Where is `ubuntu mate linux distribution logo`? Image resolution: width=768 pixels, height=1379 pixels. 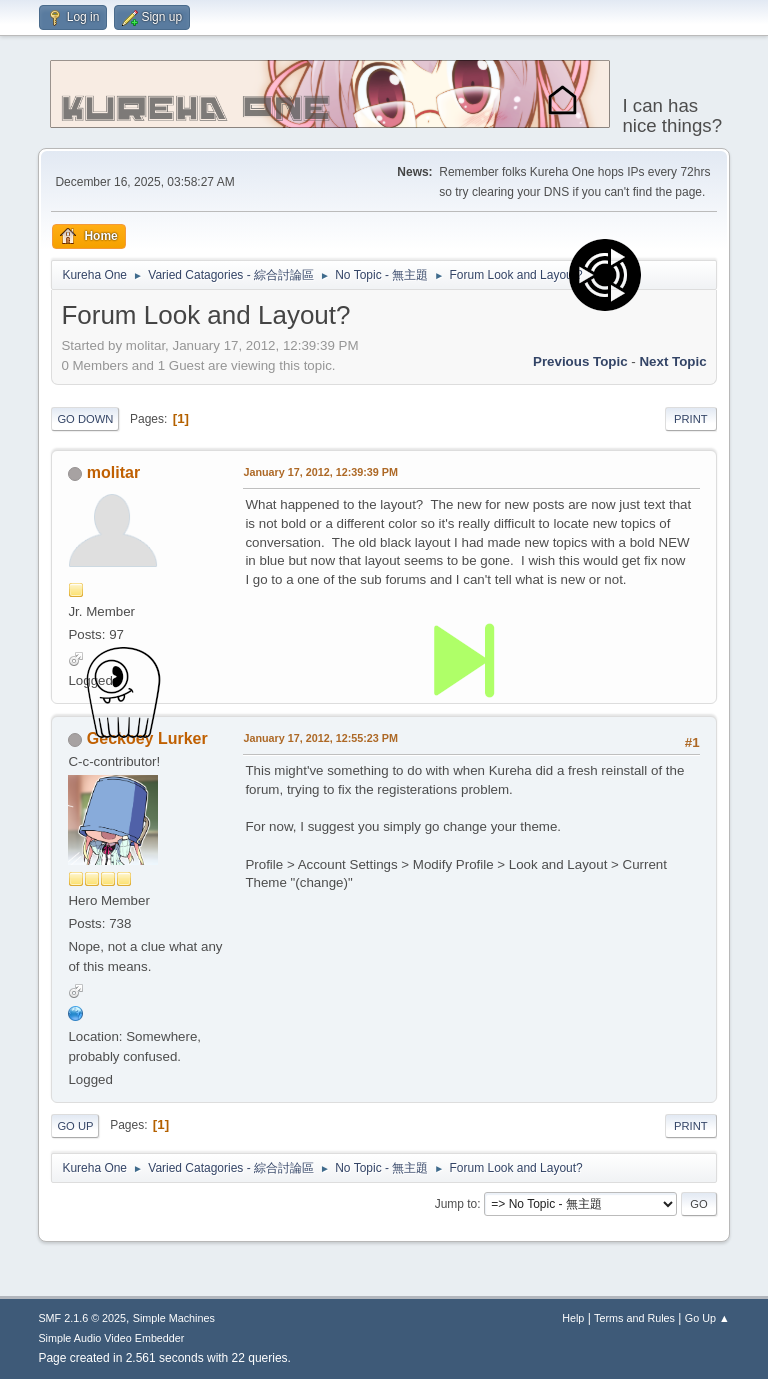
ubuntu mate linux distribution logo is located at coordinates (605, 275).